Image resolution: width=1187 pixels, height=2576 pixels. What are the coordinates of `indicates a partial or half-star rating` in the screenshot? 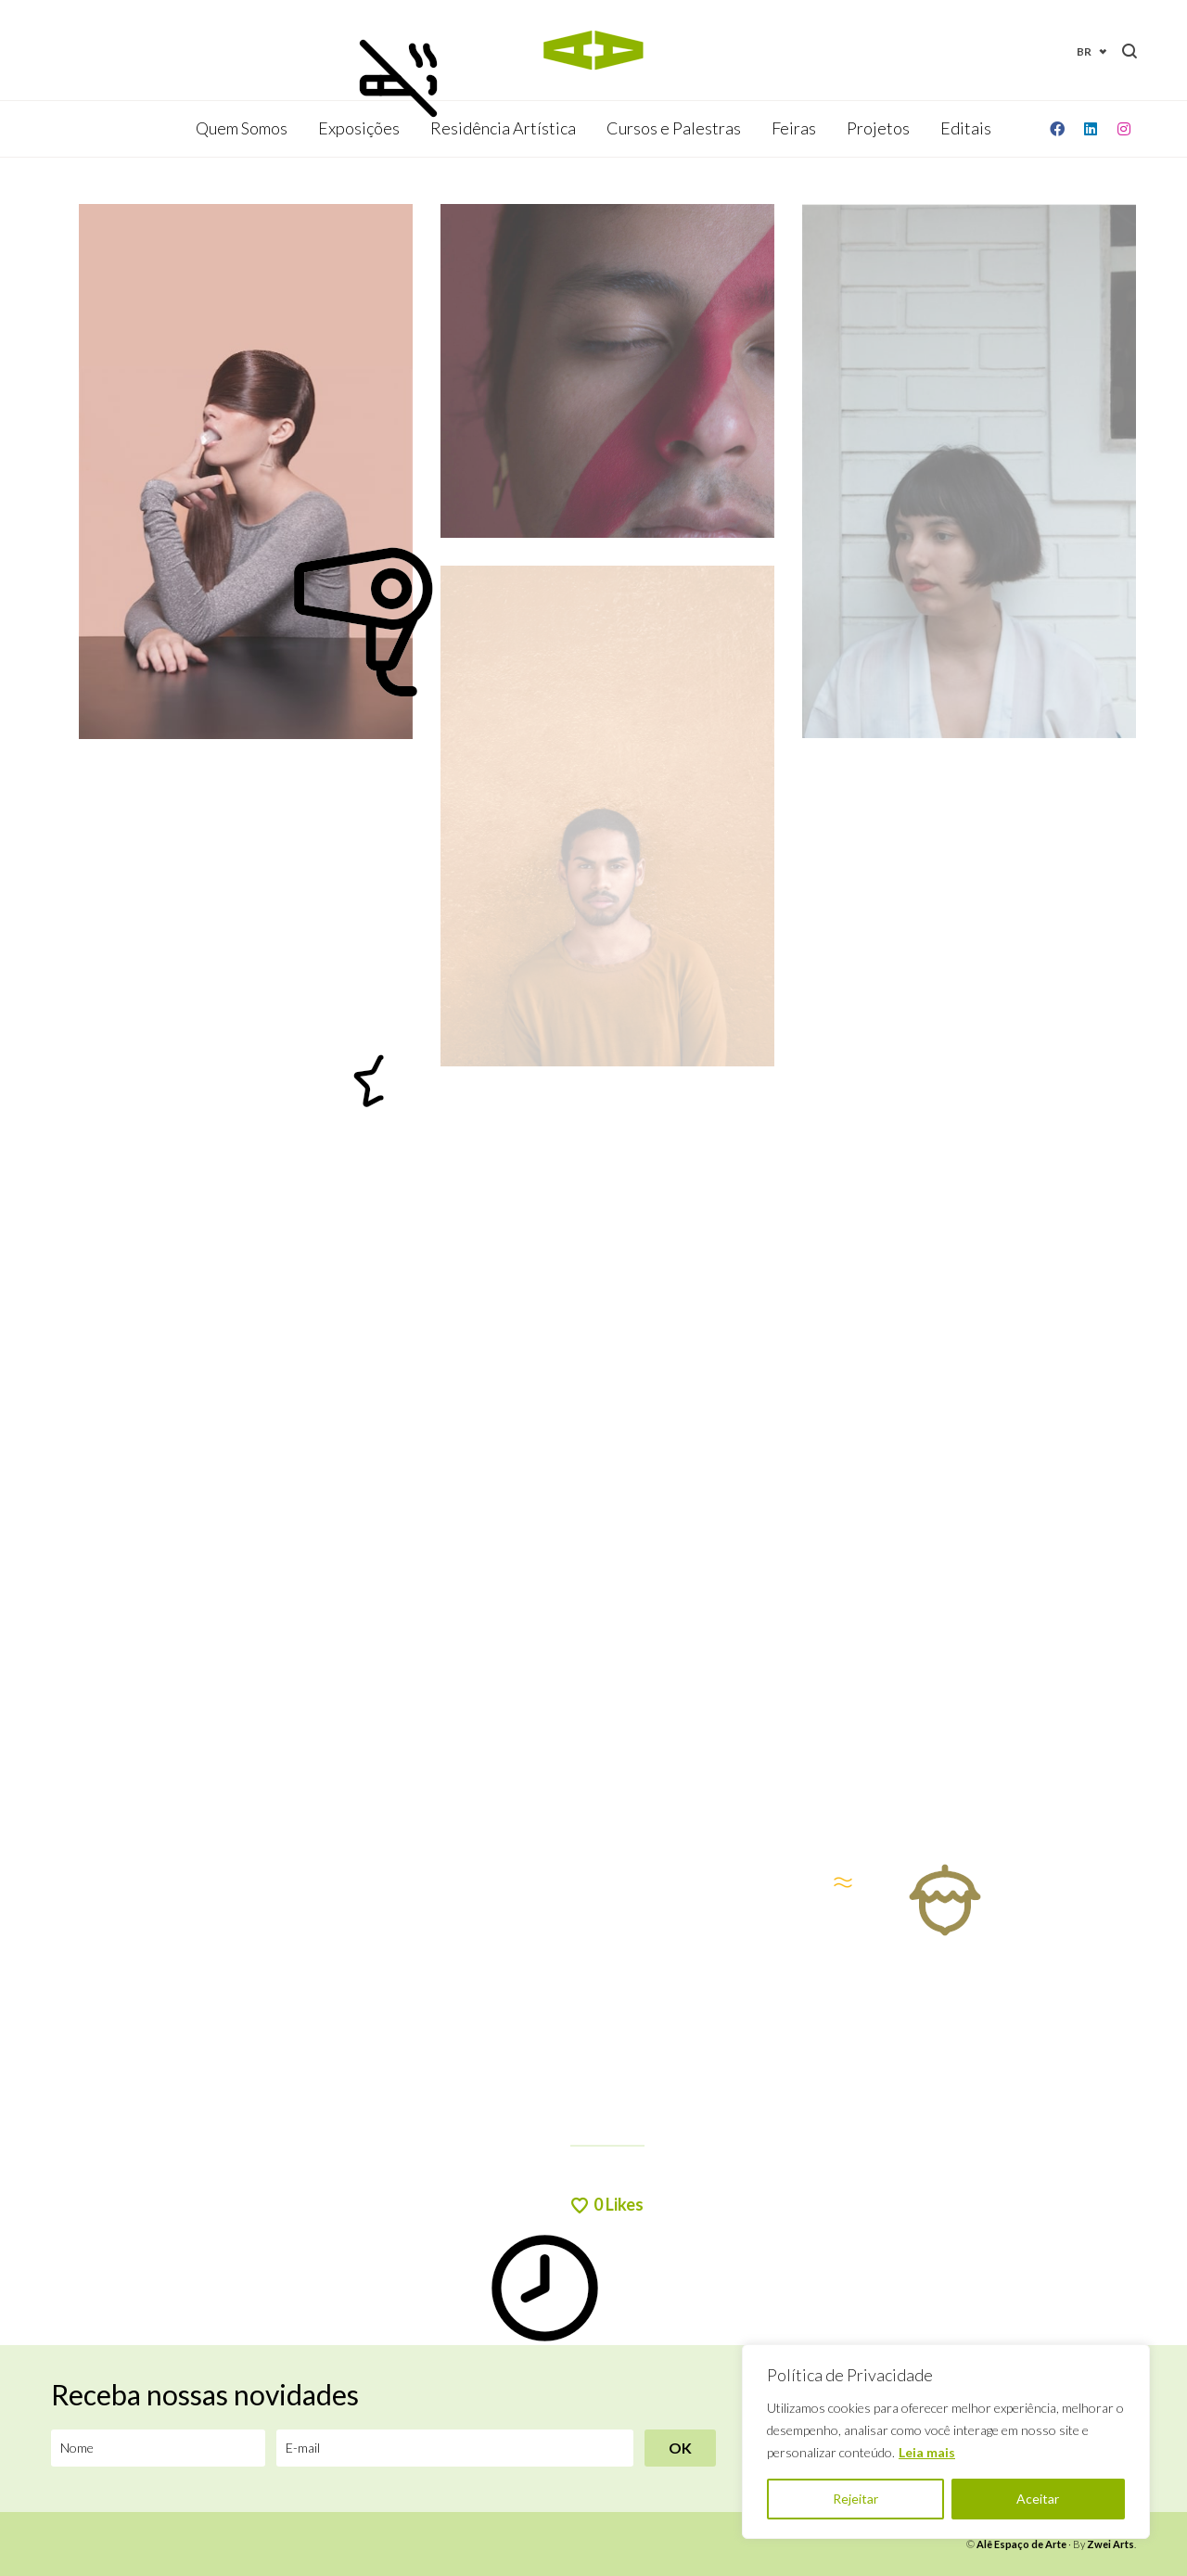 It's located at (381, 1082).